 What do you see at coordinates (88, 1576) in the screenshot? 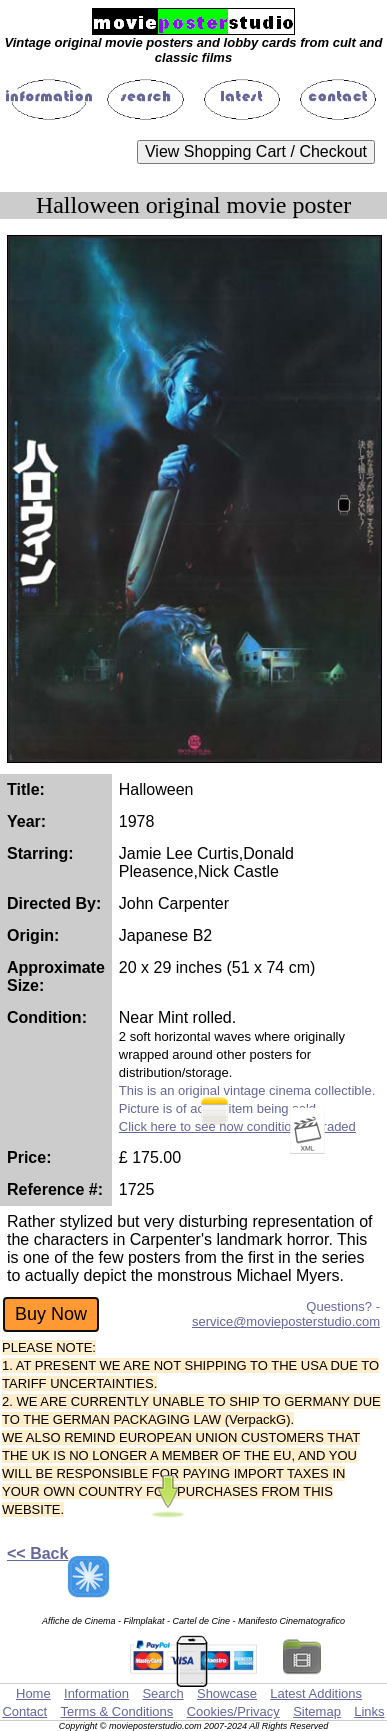
I see `open the Claude Nest application` at bounding box center [88, 1576].